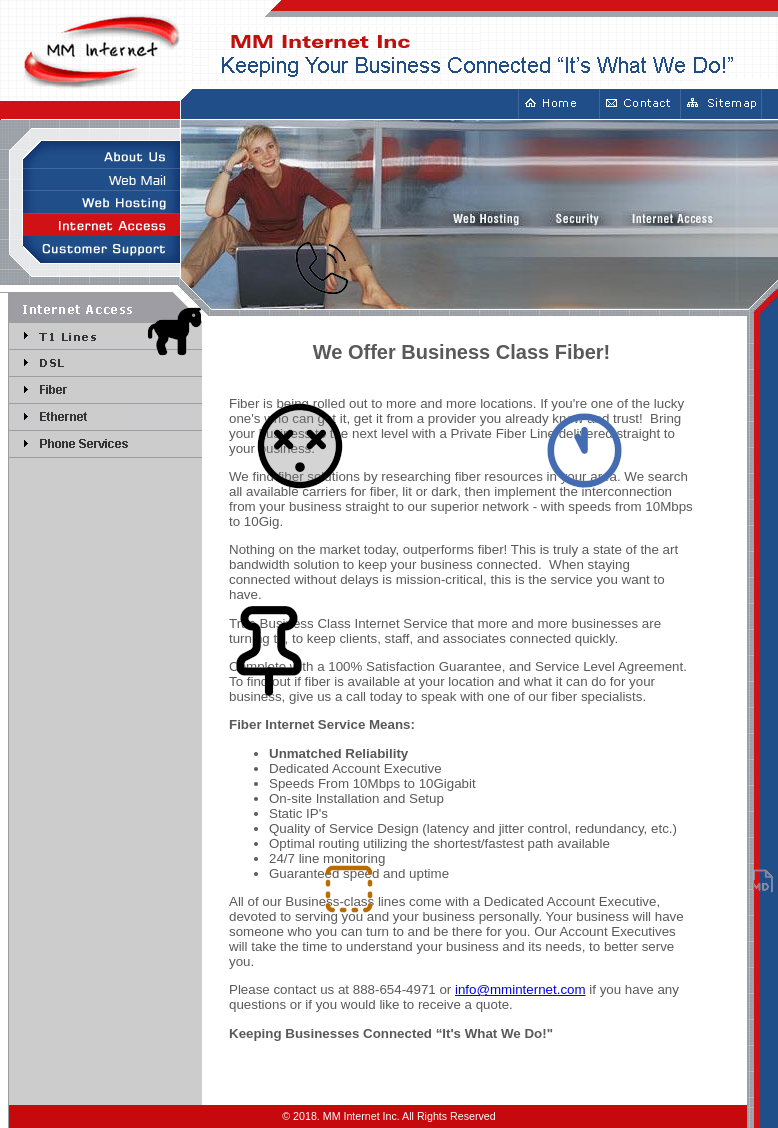 The width and height of the screenshot is (778, 1128). I want to click on pin an item to keep it visible, so click(269, 651).